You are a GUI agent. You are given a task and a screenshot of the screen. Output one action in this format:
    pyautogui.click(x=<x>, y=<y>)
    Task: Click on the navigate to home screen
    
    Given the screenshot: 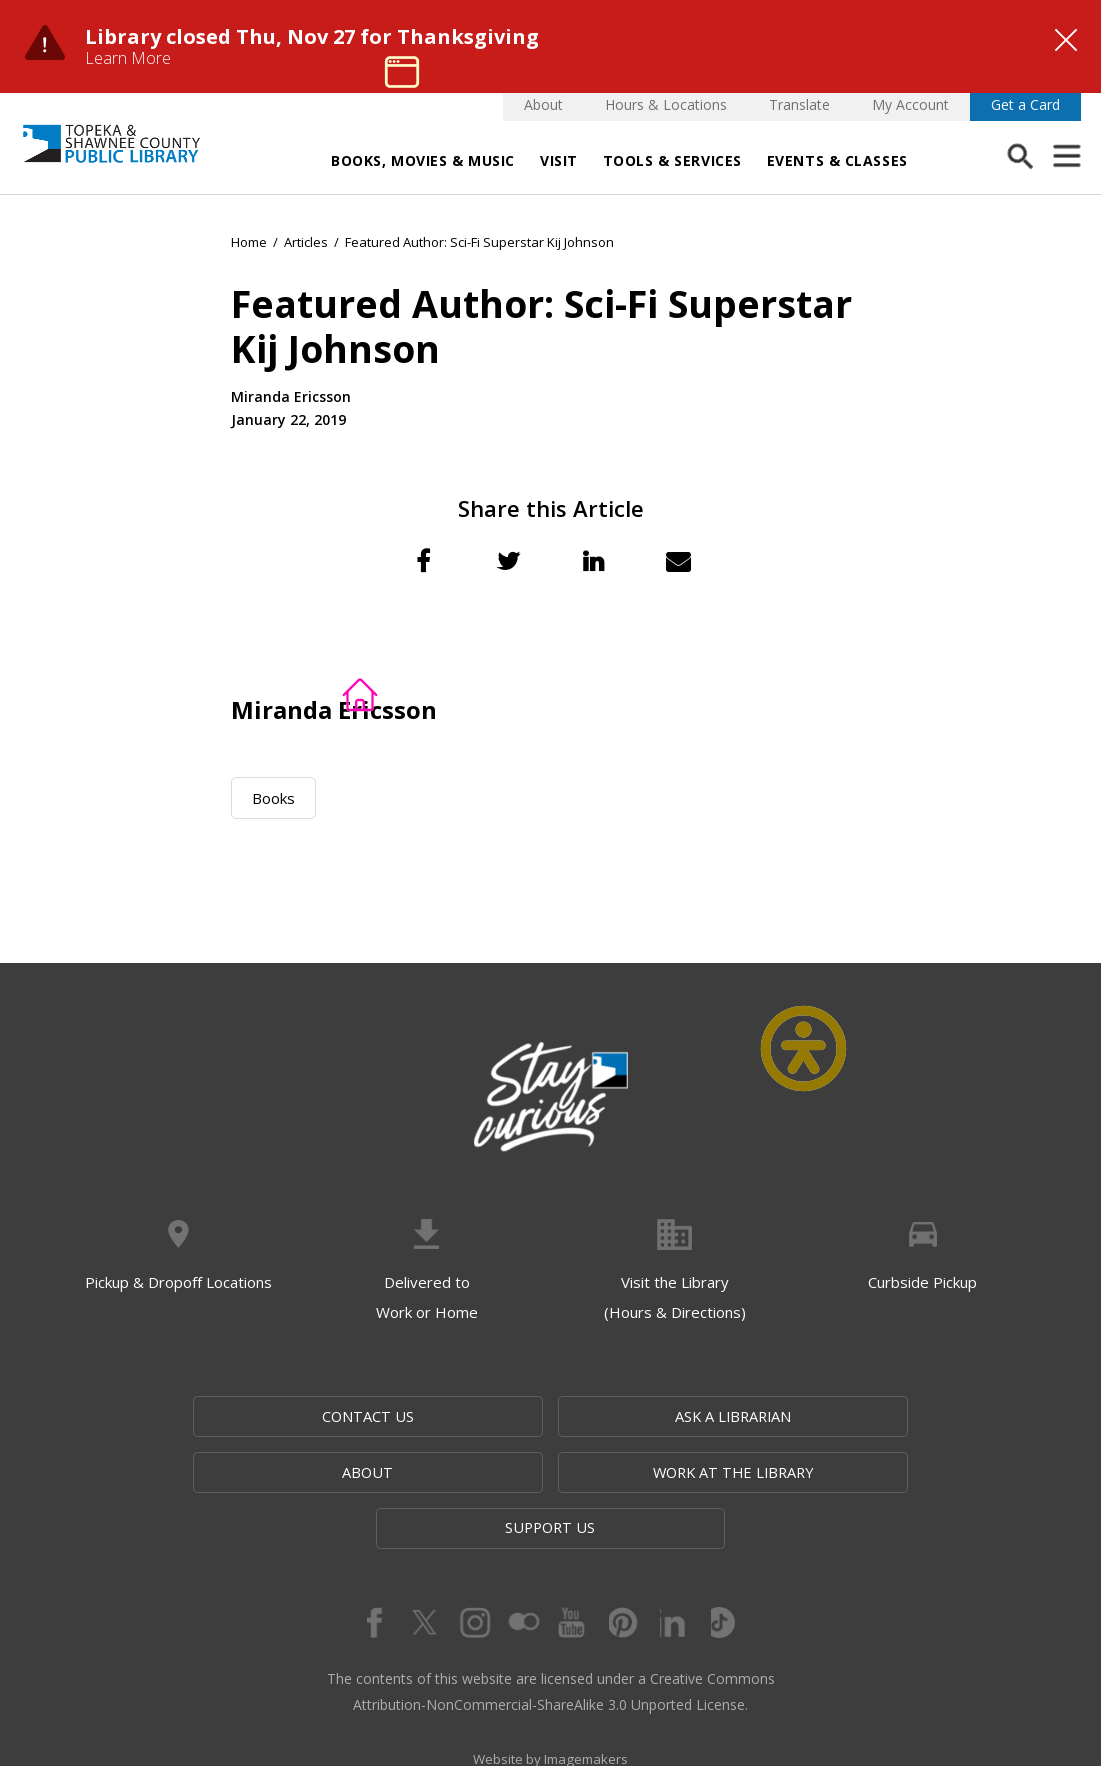 What is the action you would take?
    pyautogui.click(x=360, y=695)
    